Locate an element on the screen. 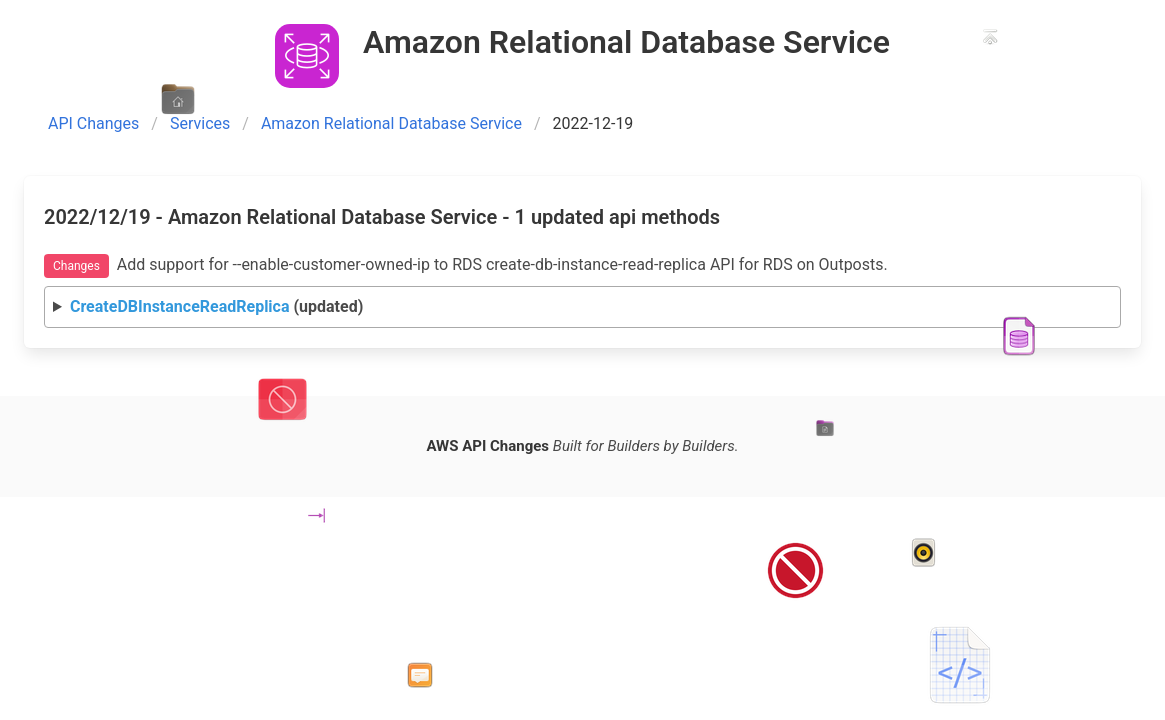  scroll to top of page is located at coordinates (990, 37).